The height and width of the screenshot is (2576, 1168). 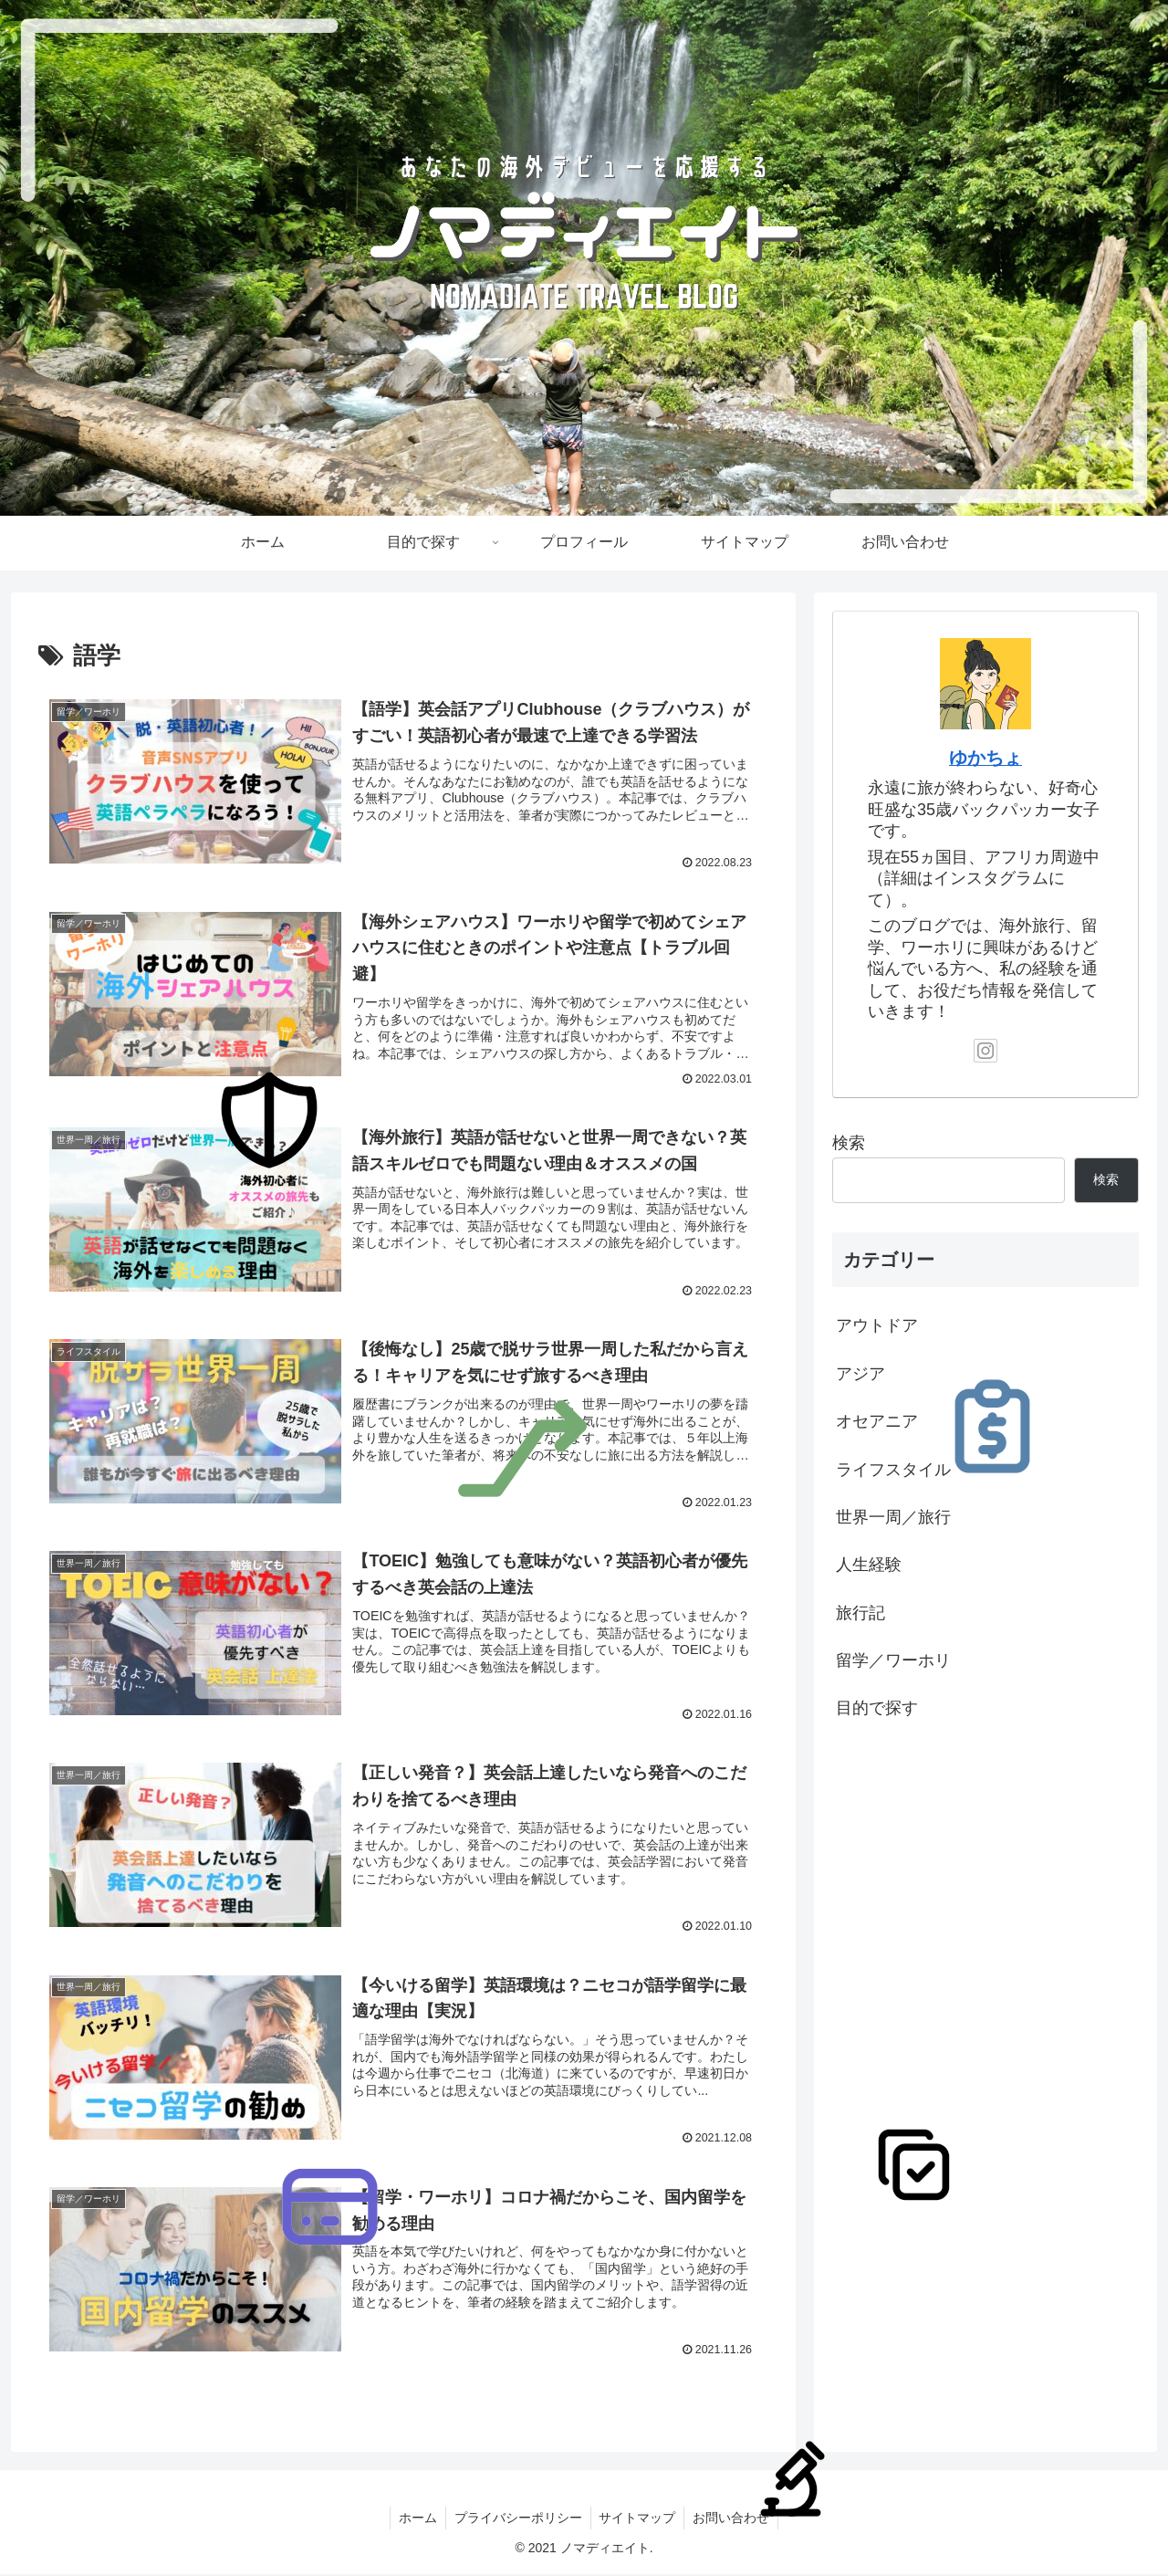 I want to click on access scientific or research tools, so click(x=790, y=2478).